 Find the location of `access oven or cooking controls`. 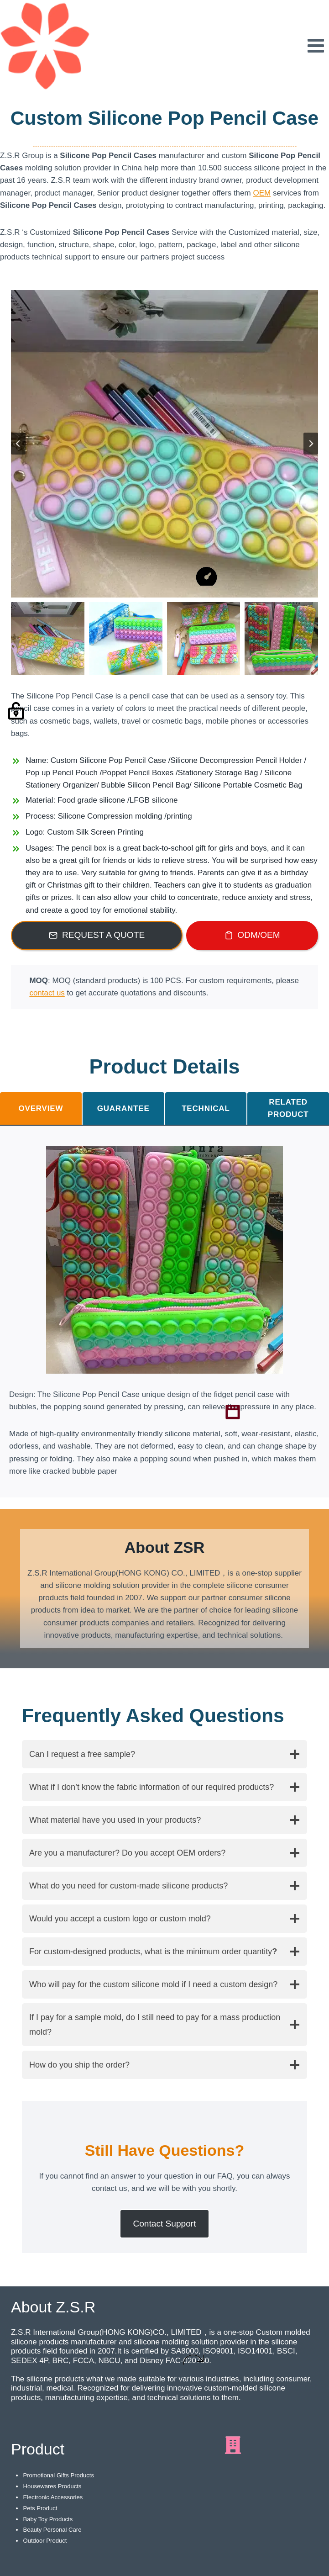

access oven or cooking controls is located at coordinates (233, 1412).